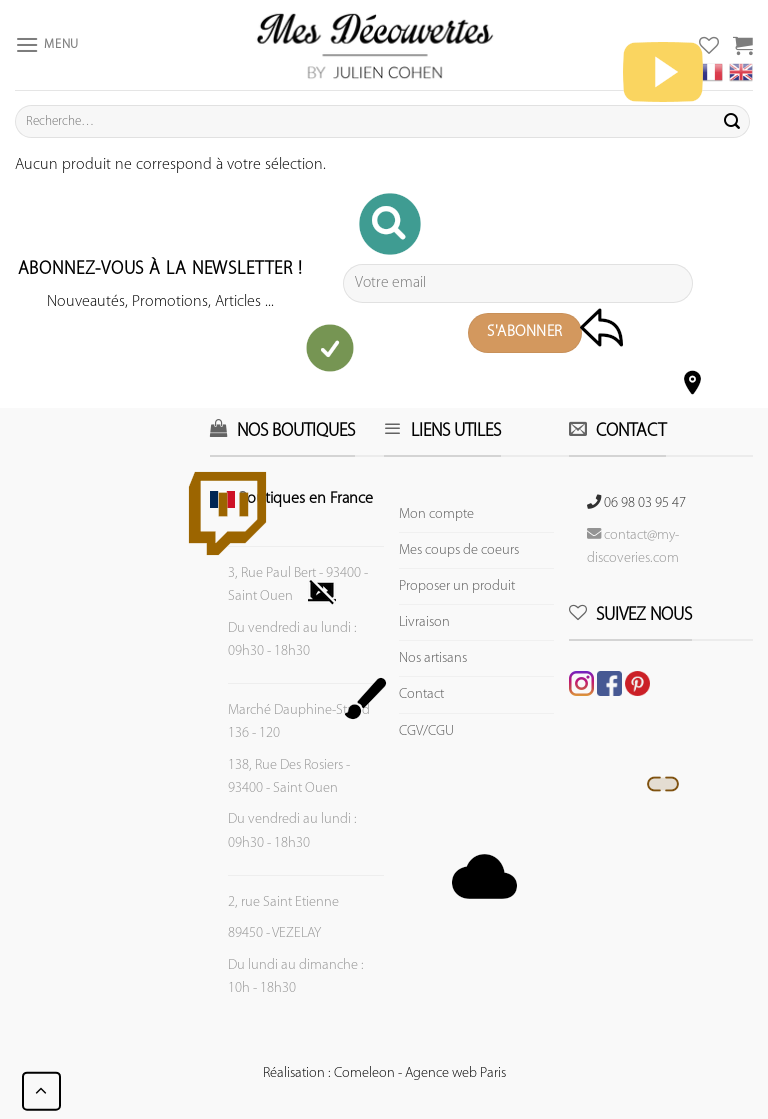  Describe the element at coordinates (227, 513) in the screenshot. I see `open Twitch app` at that location.